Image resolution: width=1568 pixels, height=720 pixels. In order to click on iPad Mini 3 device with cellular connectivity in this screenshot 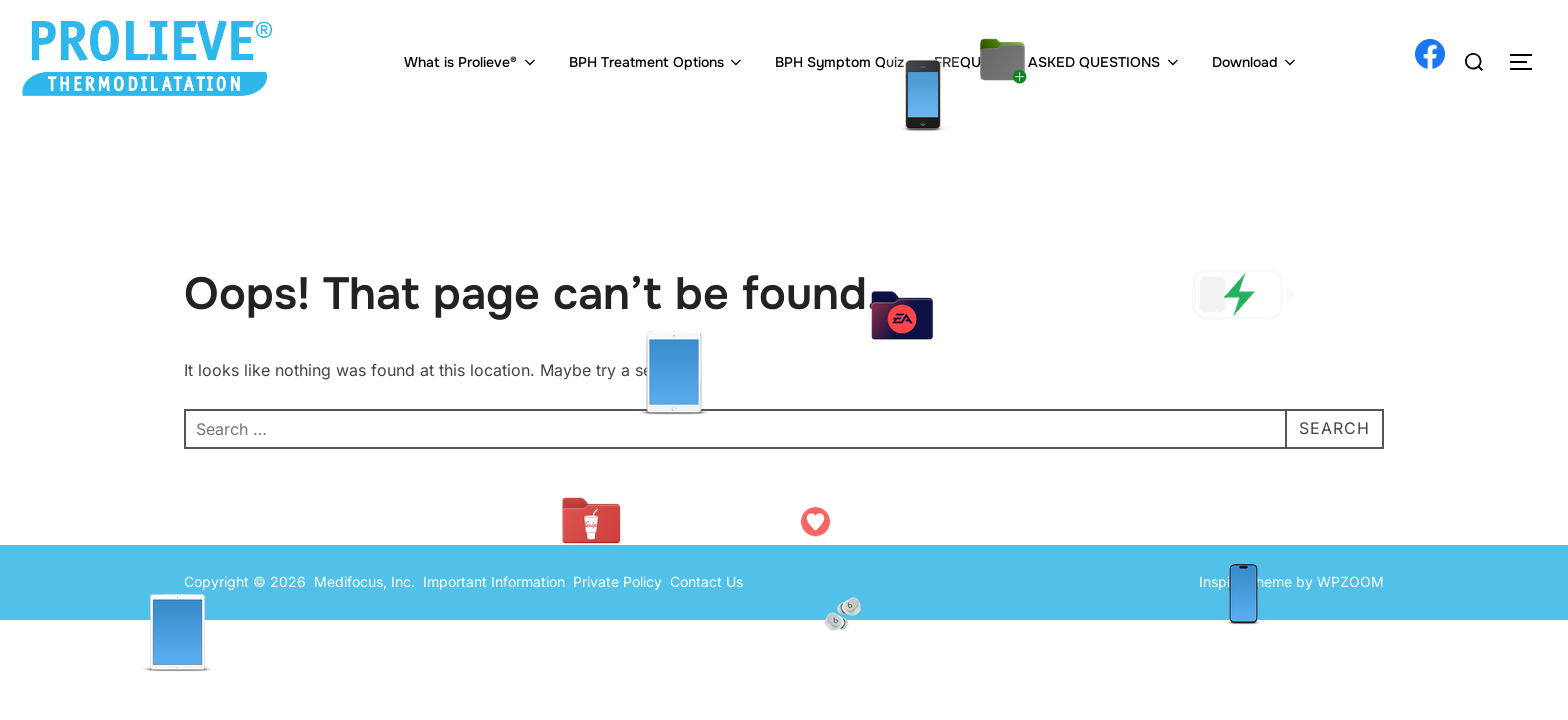, I will do `click(674, 365)`.